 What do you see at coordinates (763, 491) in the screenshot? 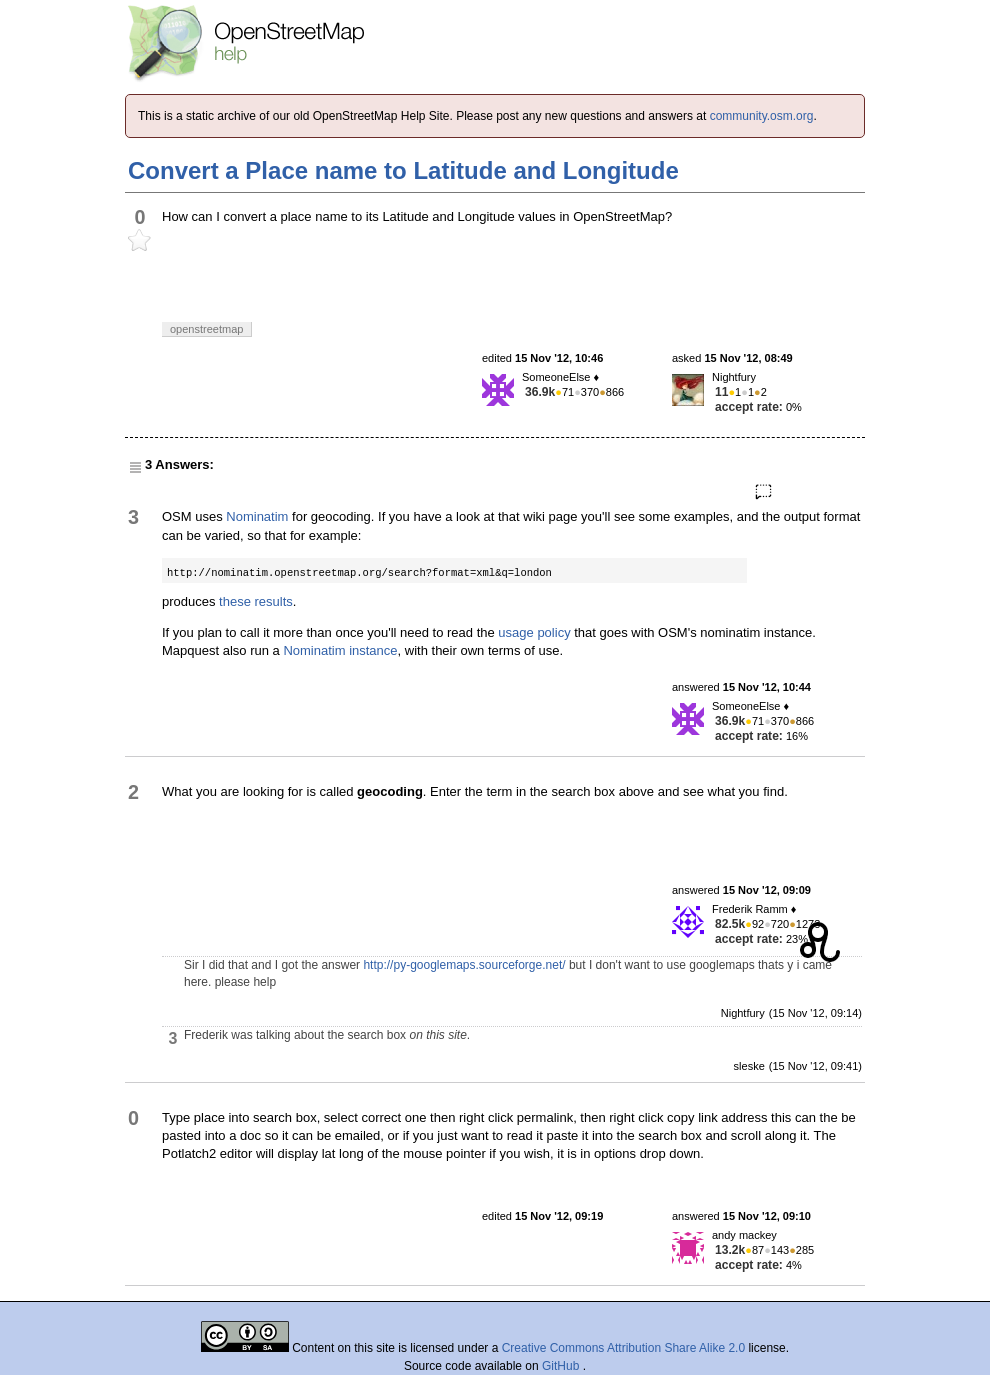
I see `compose a draft message` at bounding box center [763, 491].